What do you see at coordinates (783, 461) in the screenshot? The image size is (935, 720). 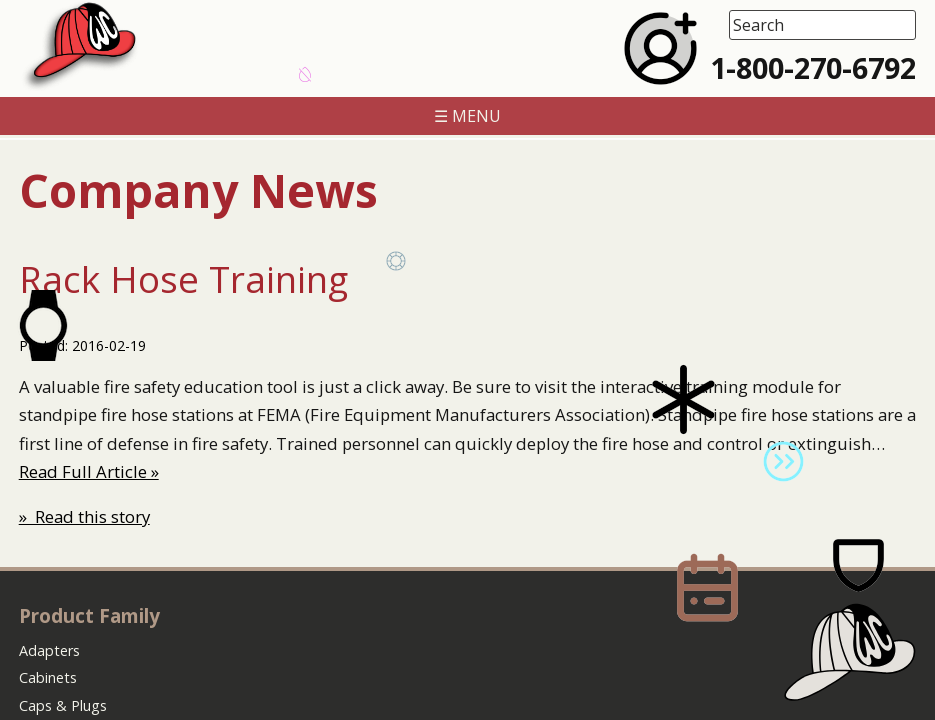 I see `skip forward or advance to next item` at bounding box center [783, 461].